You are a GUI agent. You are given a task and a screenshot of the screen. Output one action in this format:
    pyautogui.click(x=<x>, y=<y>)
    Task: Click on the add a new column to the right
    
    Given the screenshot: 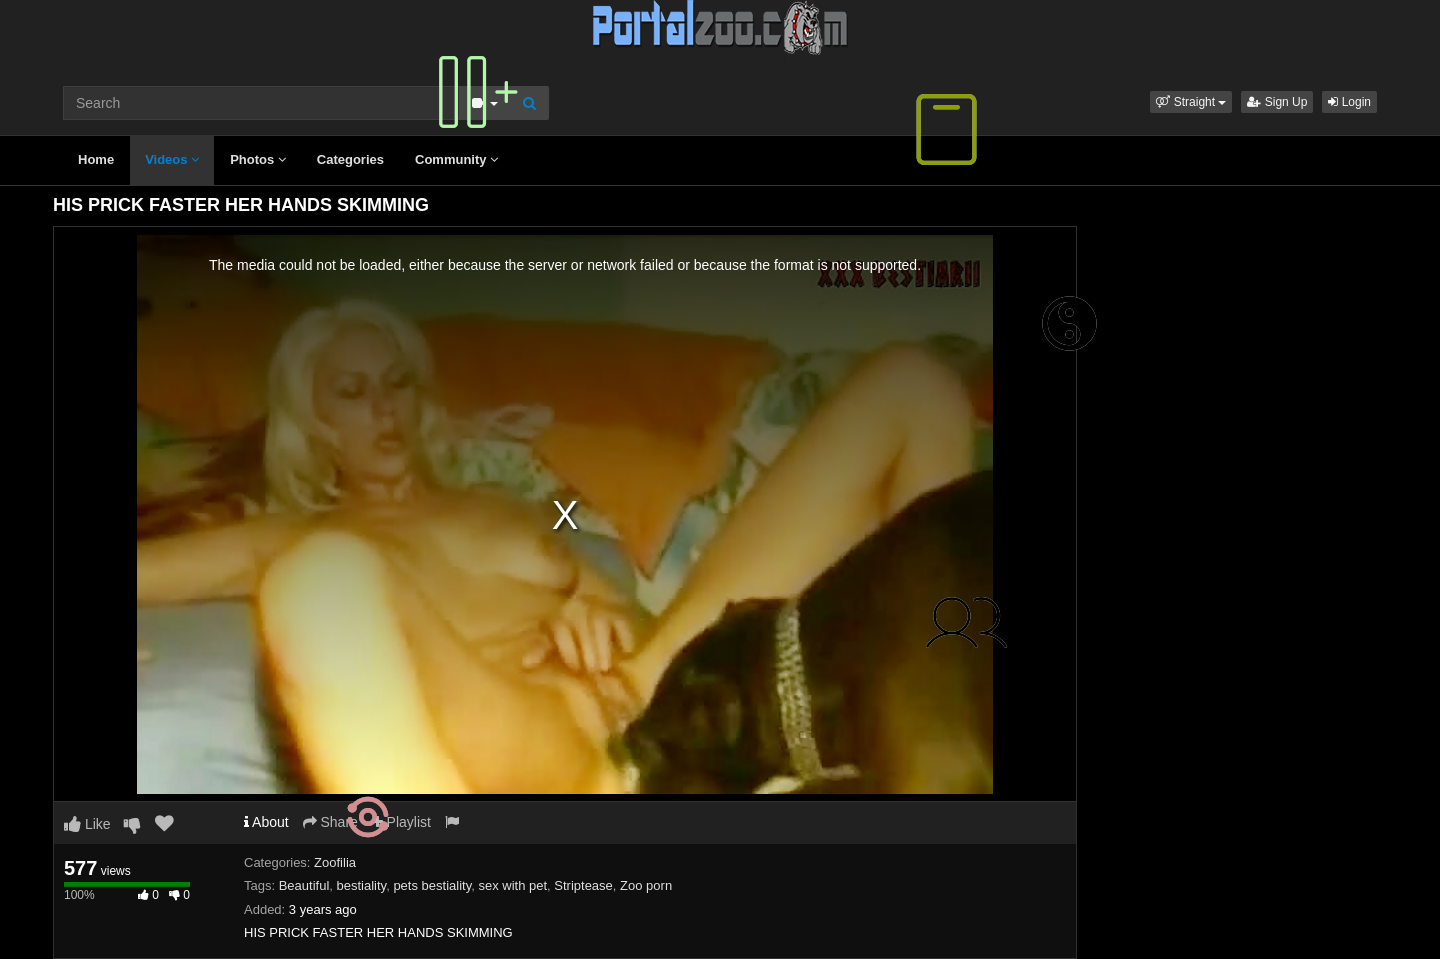 What is the action you would take?
    pyautogui.click(x=472, y=92)
    